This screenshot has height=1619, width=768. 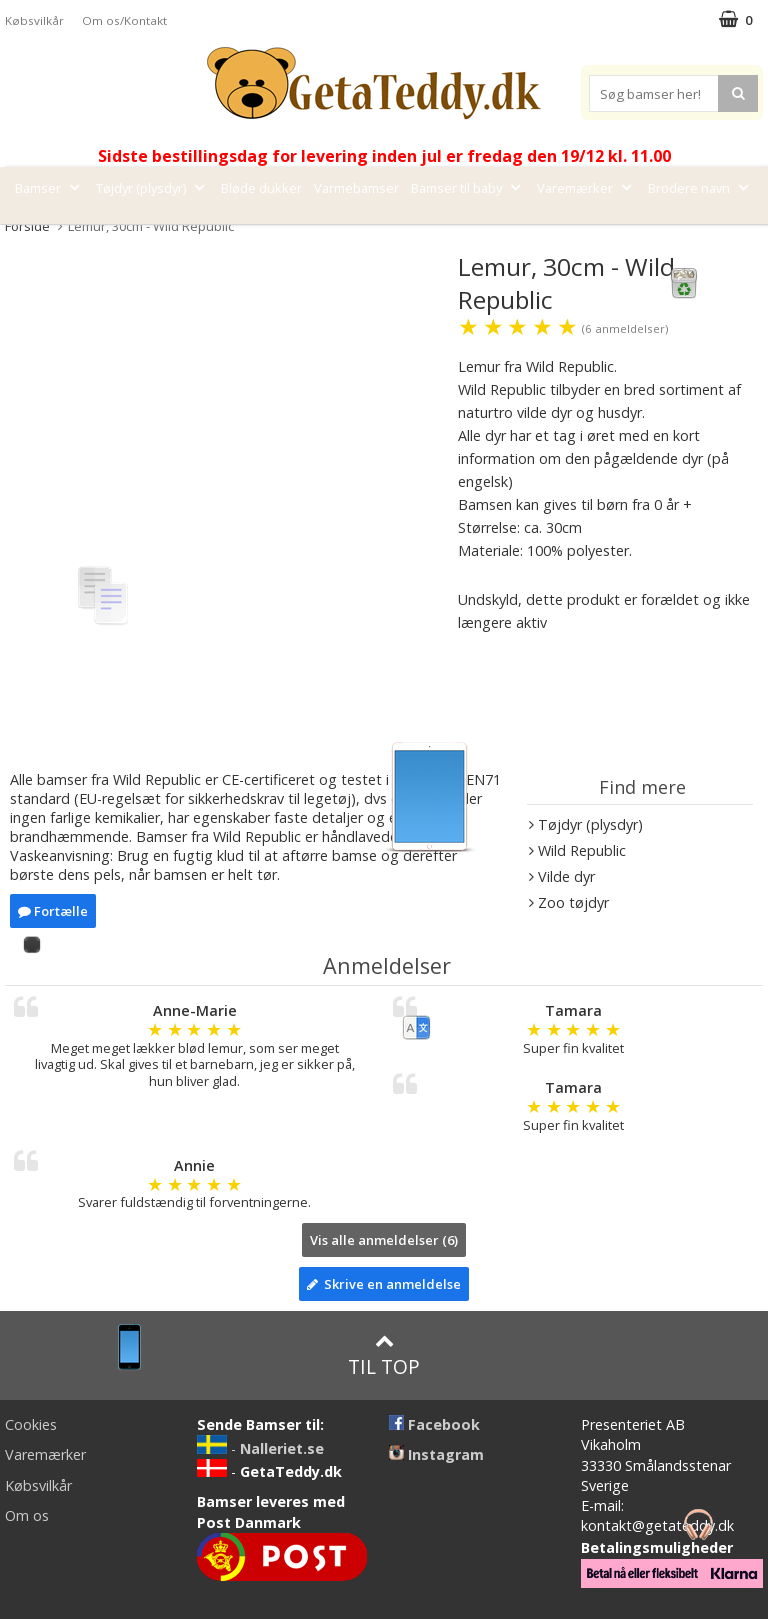 I want to click on access language and region settings, so click(x=416, y=1027).